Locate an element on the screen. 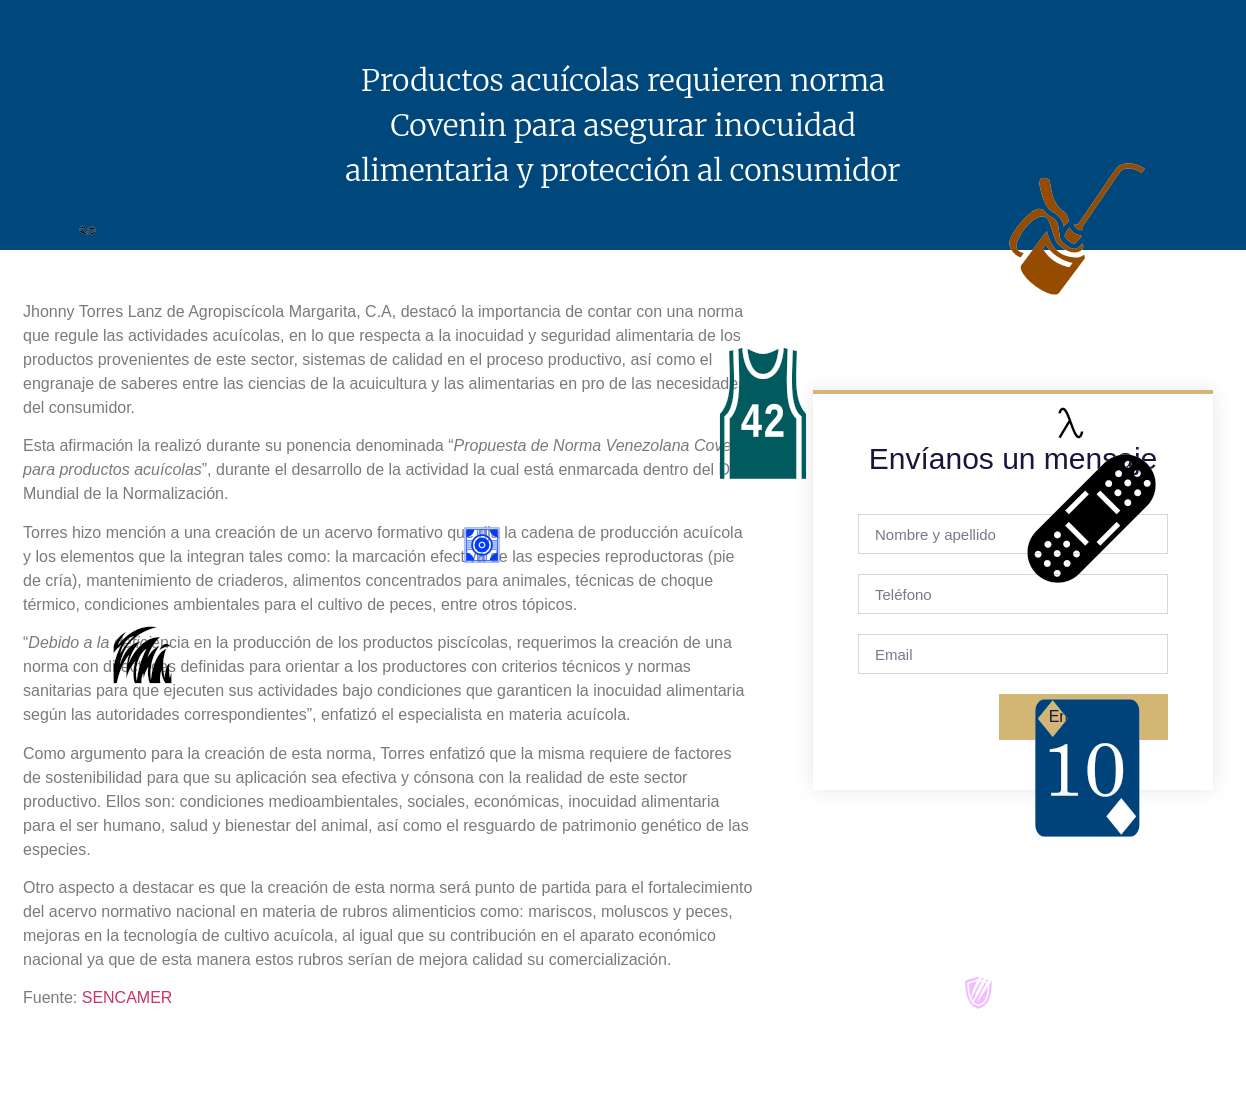  indicates disabled or inactive protection is located at coordinates (978, 992).